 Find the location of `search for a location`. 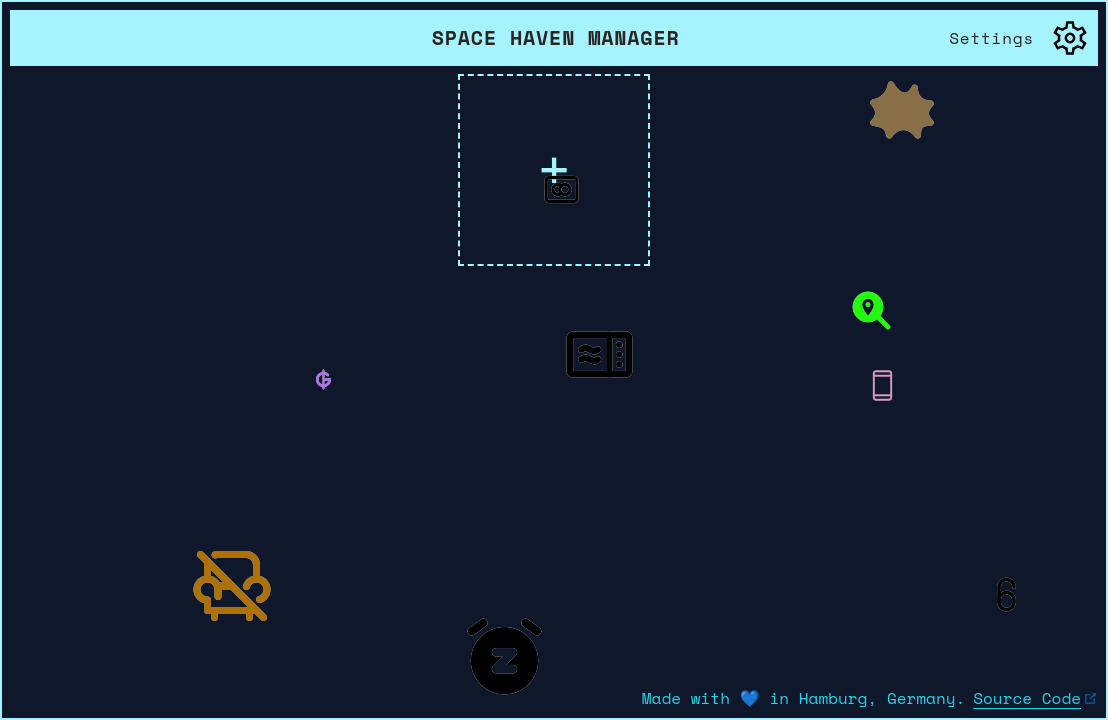

search for a location is located at coordinates (871, 310).